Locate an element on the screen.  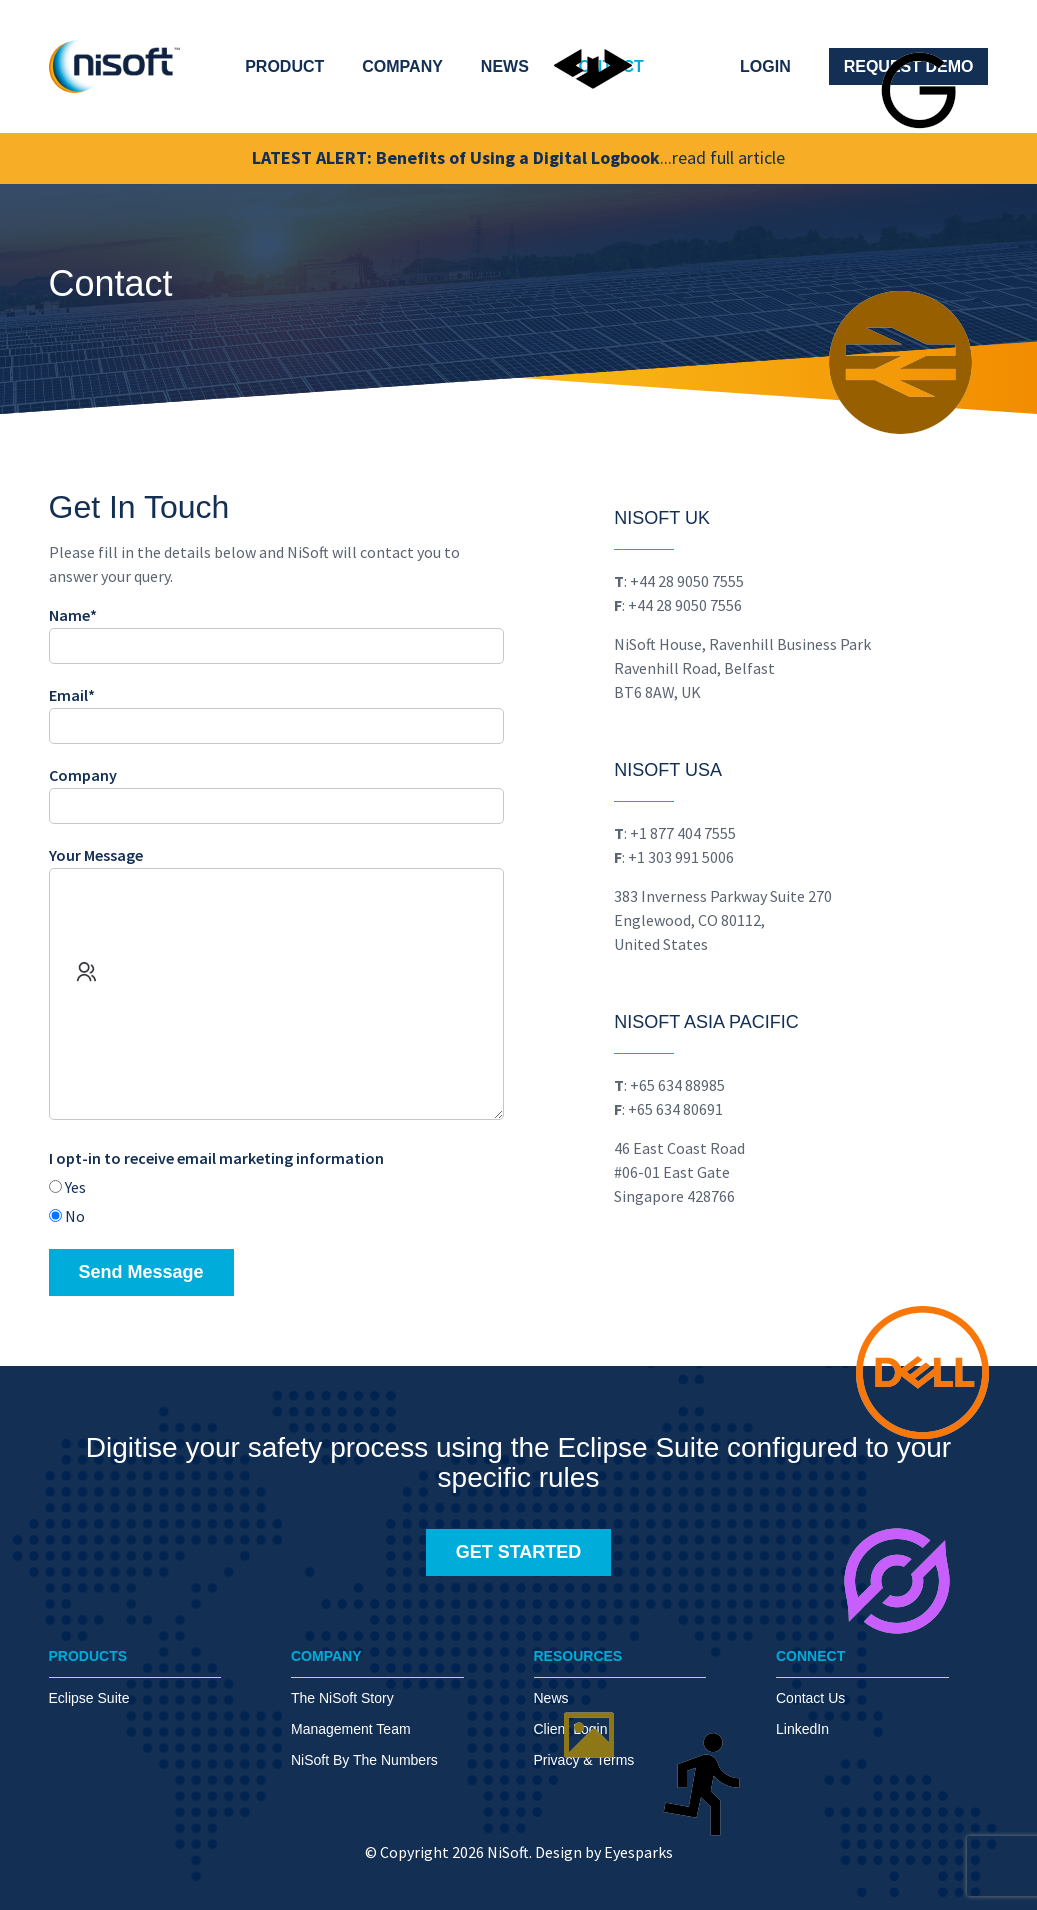
access National Rail train services and schedules is located at coordinates (900, 362).